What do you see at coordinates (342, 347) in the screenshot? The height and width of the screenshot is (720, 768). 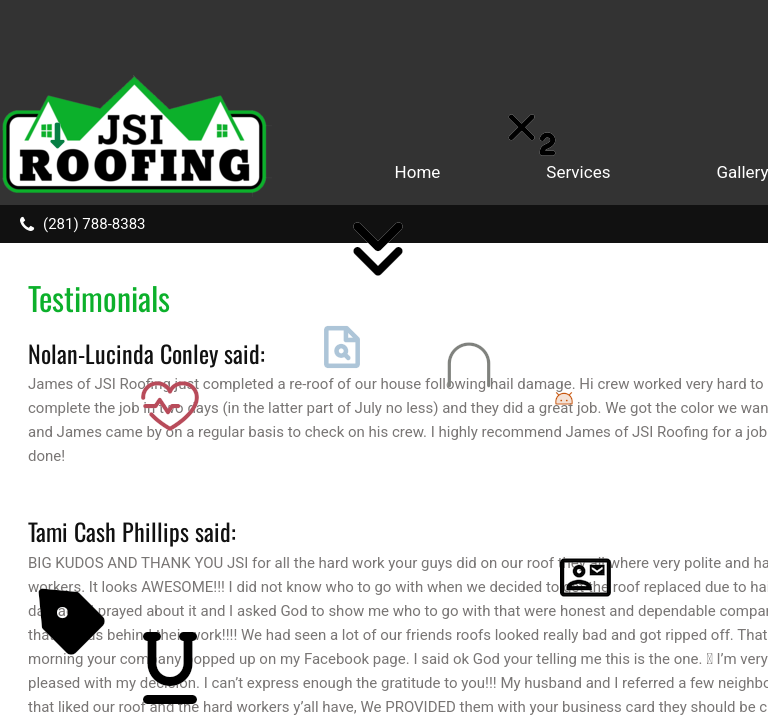 I see `search within a document` at bounding box center [342, 347].